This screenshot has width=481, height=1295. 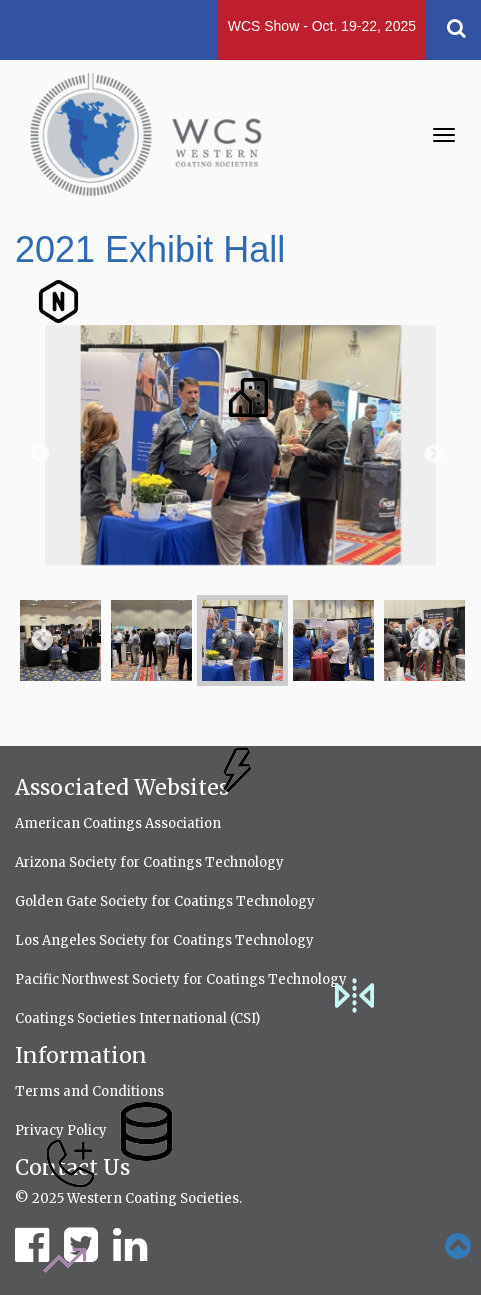 I want to click on add a new contact, so click(x=71, y=1162).